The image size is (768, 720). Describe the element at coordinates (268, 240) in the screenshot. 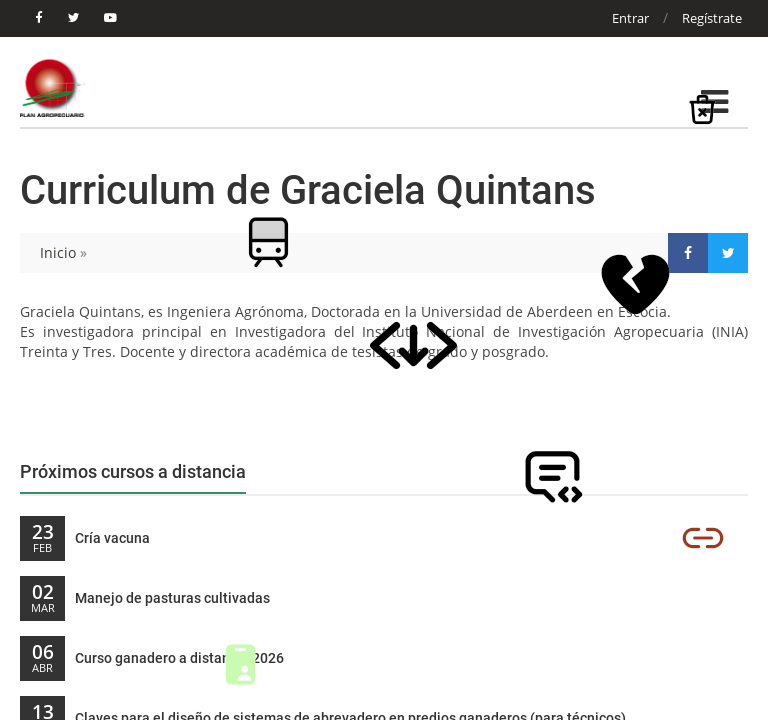

I see `access train schedules or rail services` at that location.